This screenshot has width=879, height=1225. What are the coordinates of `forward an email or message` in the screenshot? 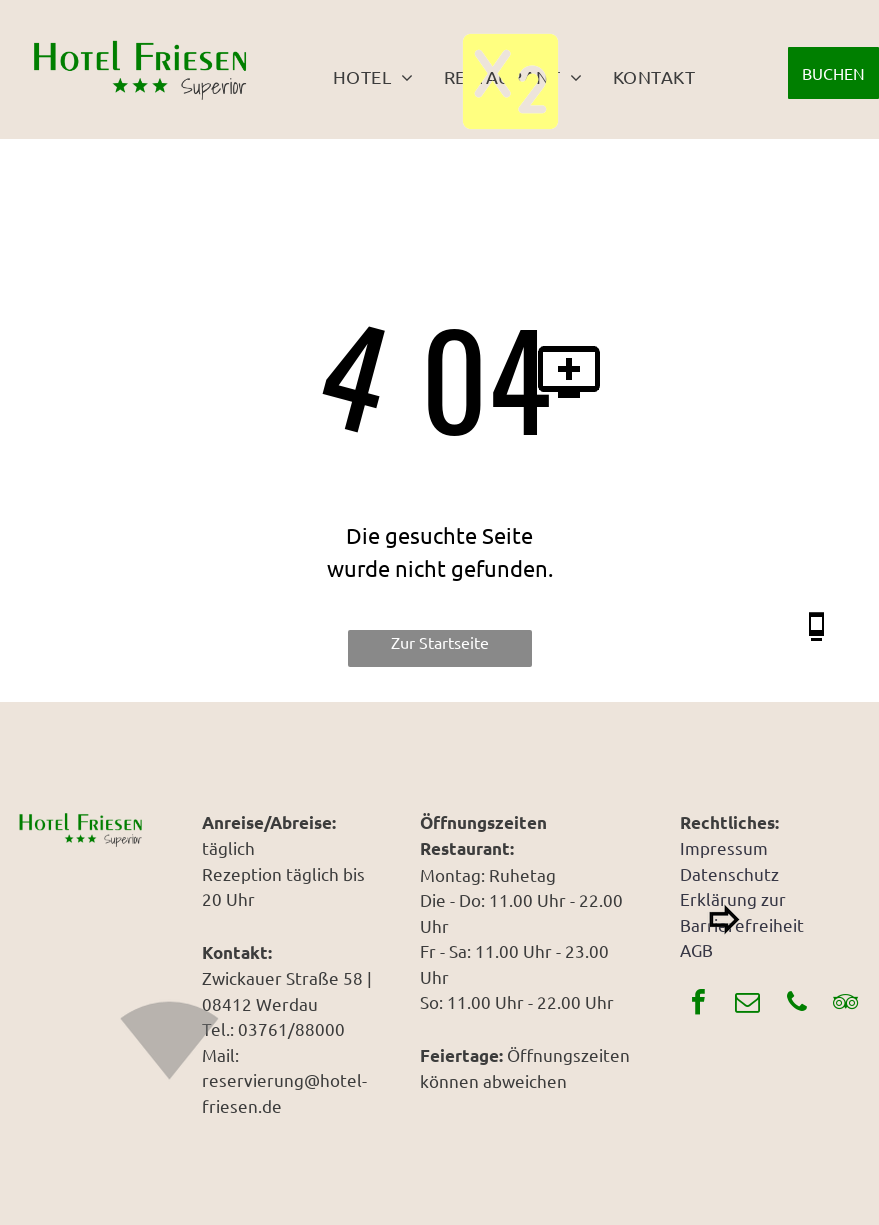 It's located at (724, 919).